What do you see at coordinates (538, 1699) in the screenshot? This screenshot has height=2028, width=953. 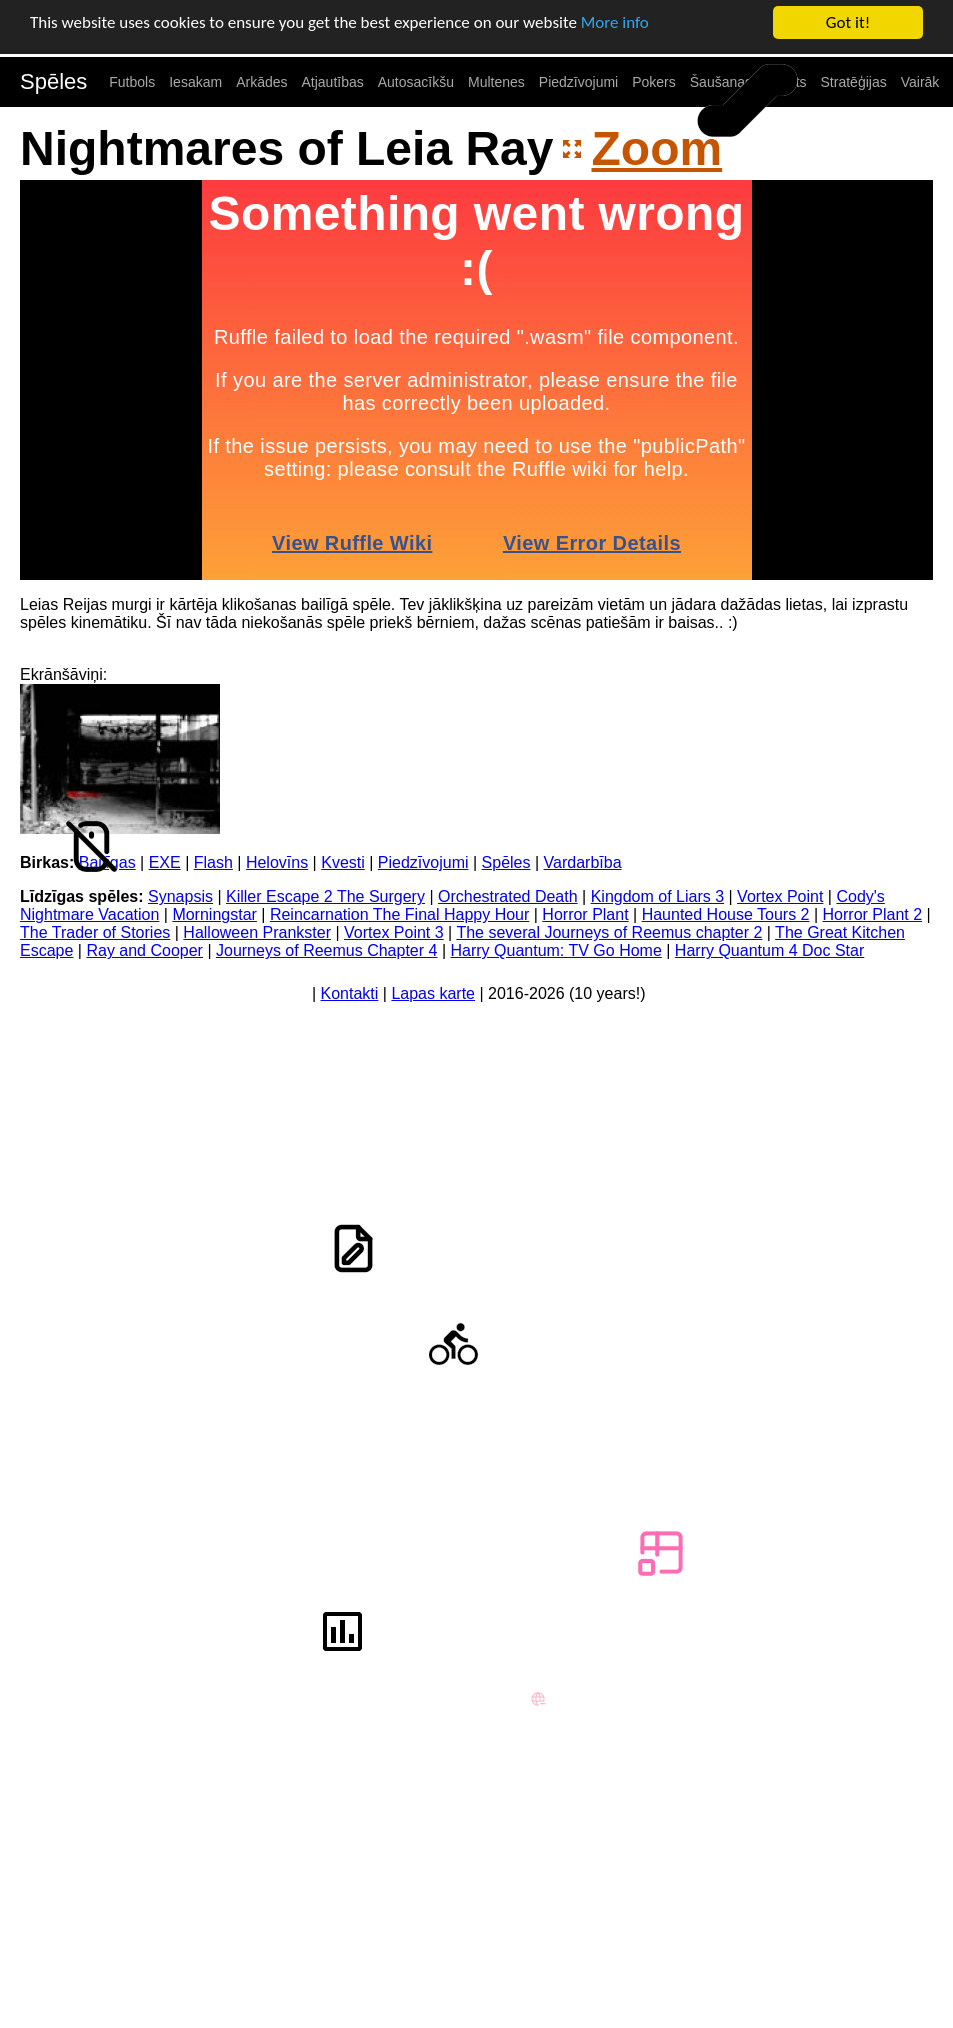 I see `remove a website from your list` at bounding box center [538, 1699].